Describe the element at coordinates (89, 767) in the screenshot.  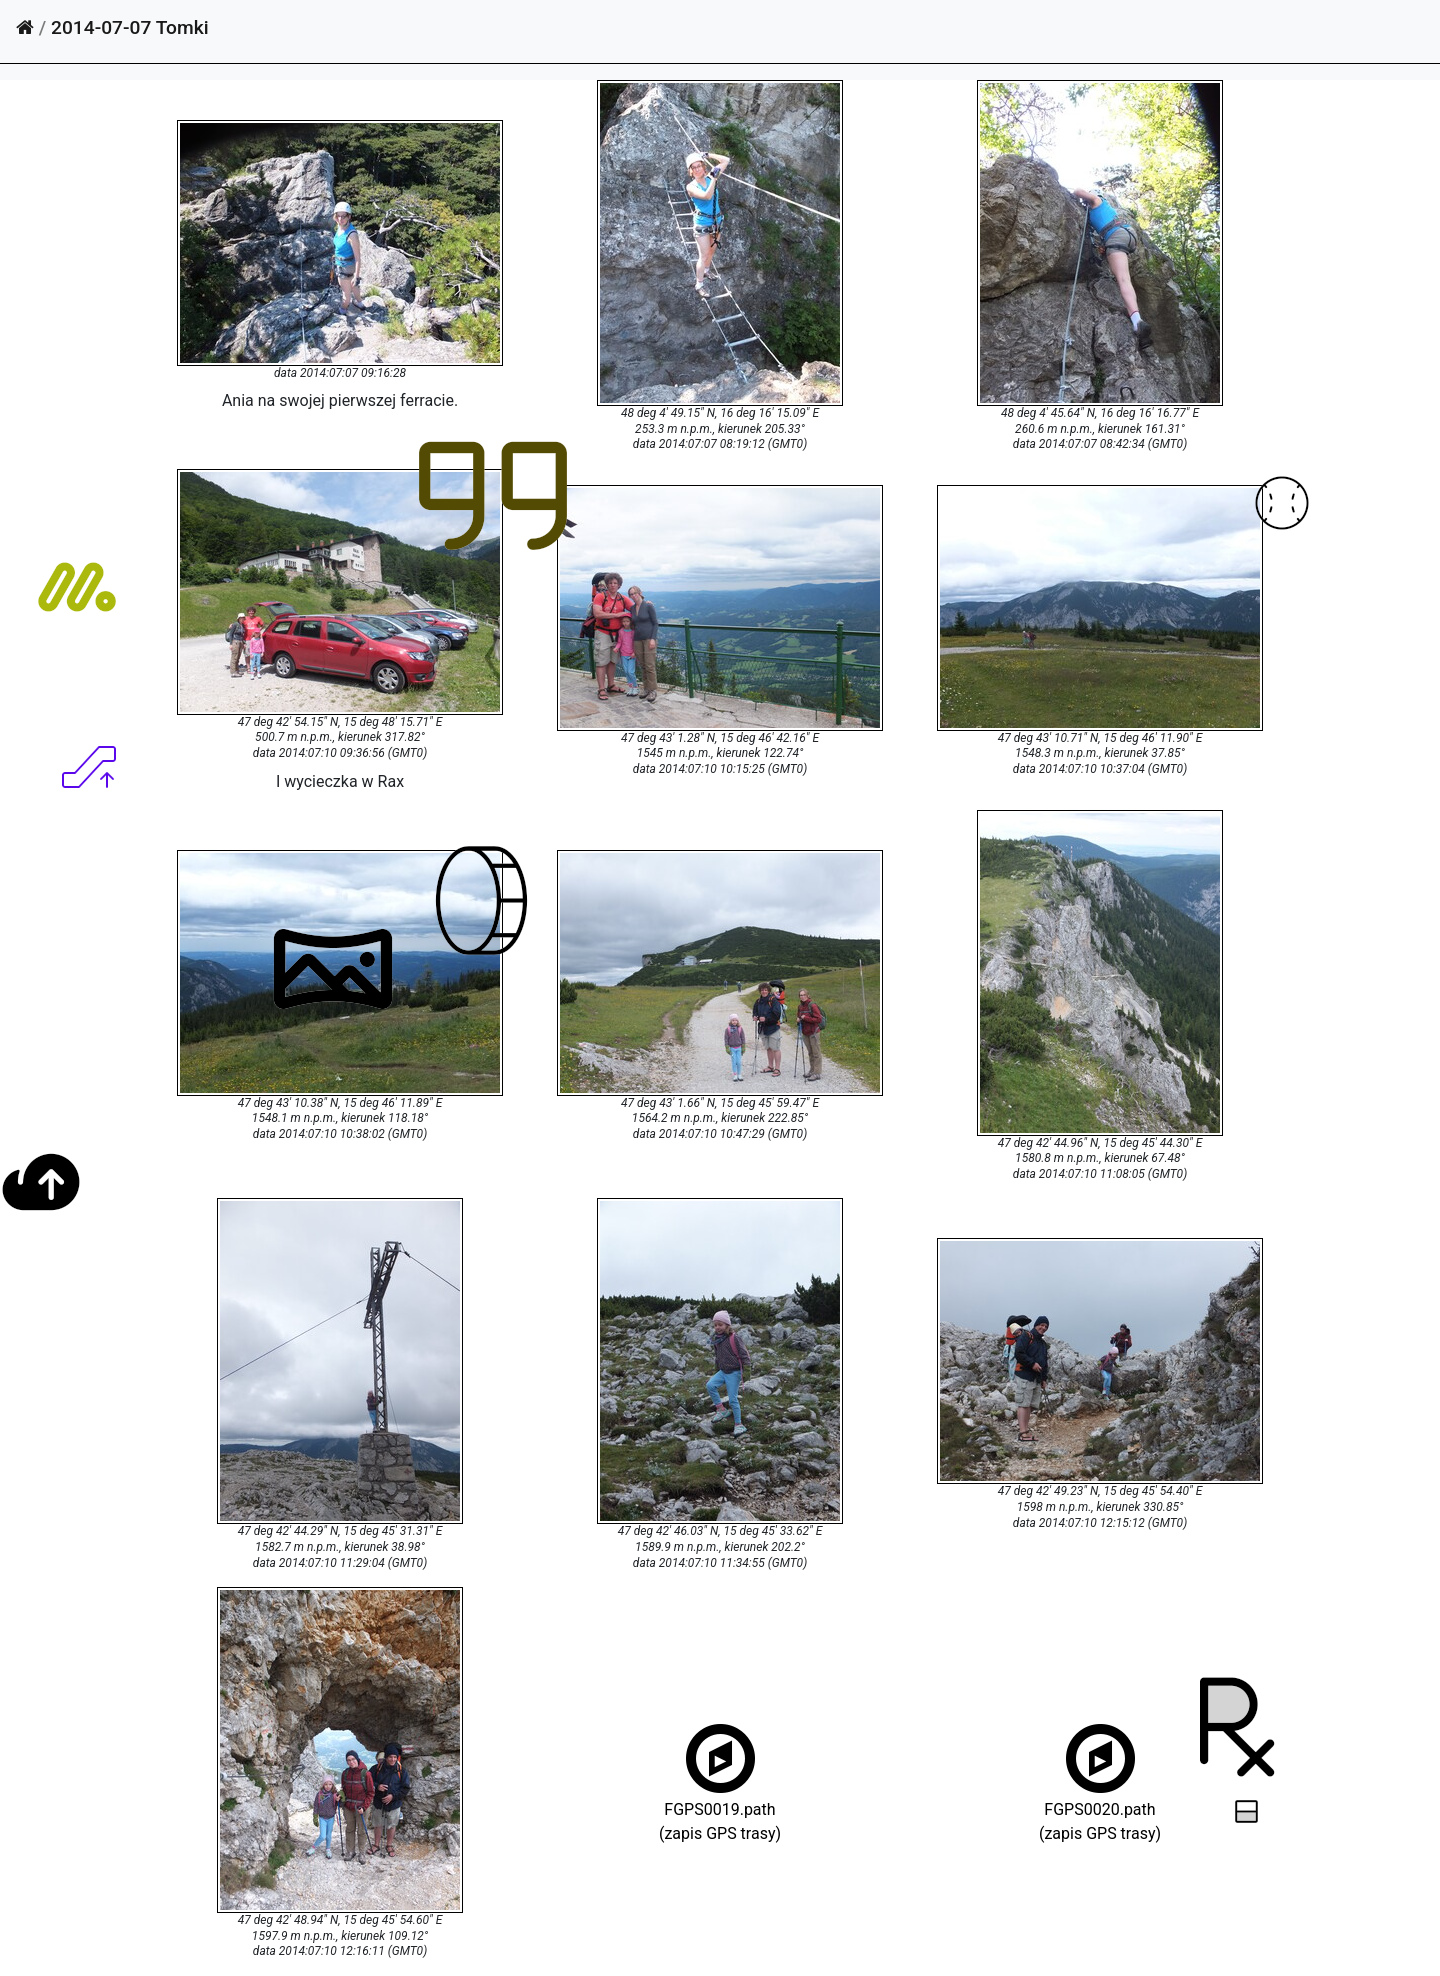
I see `indicates escalator going up` at that location.